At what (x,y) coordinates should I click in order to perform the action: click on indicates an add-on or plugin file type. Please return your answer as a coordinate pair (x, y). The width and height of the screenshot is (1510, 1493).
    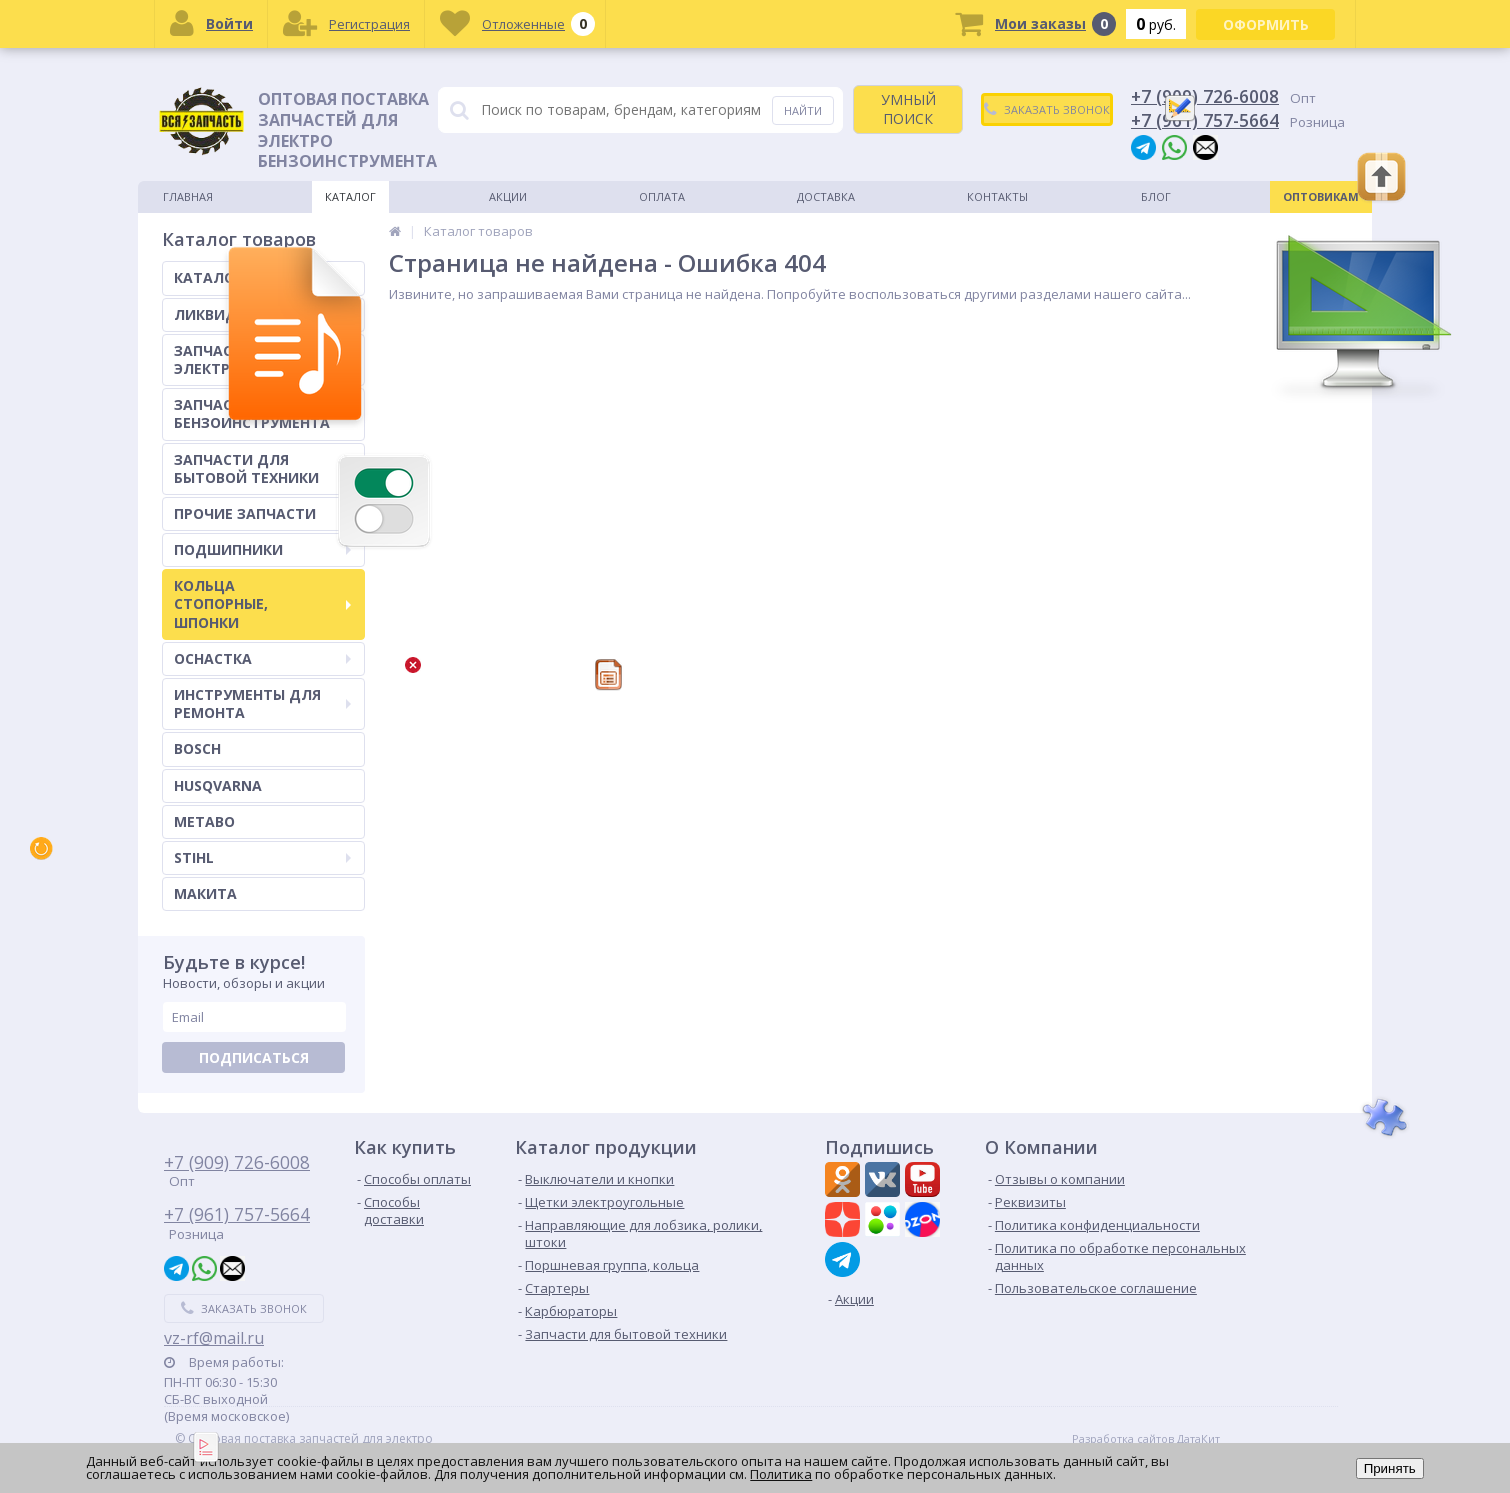
    Looking at the image, I should click on (1384, 1117).